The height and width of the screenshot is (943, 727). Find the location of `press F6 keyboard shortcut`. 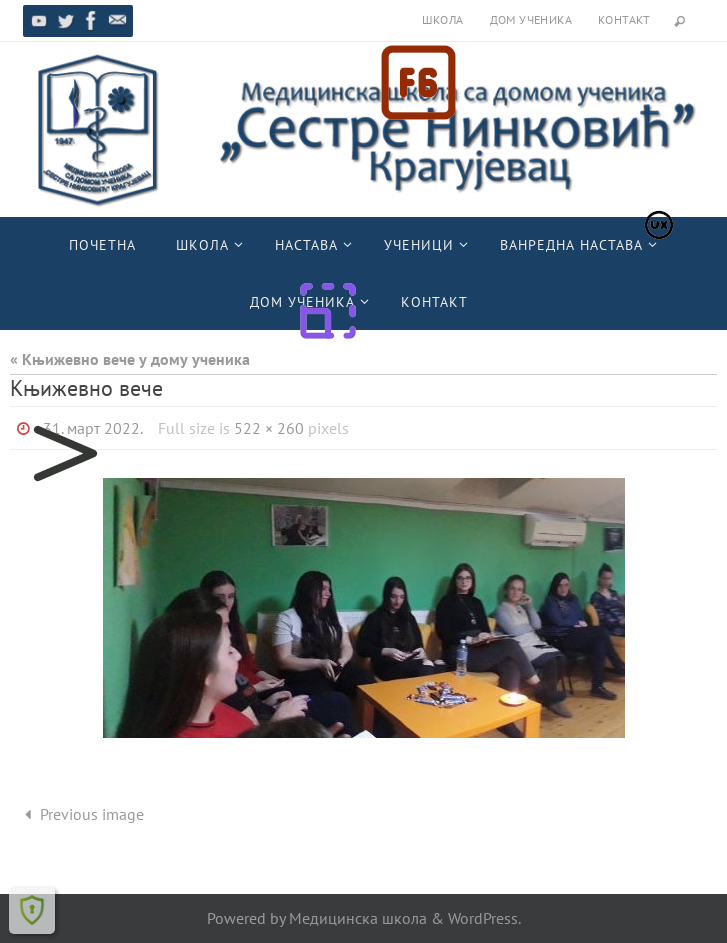

press F6 keyboard shortcut is located at coordinates (418, 82).